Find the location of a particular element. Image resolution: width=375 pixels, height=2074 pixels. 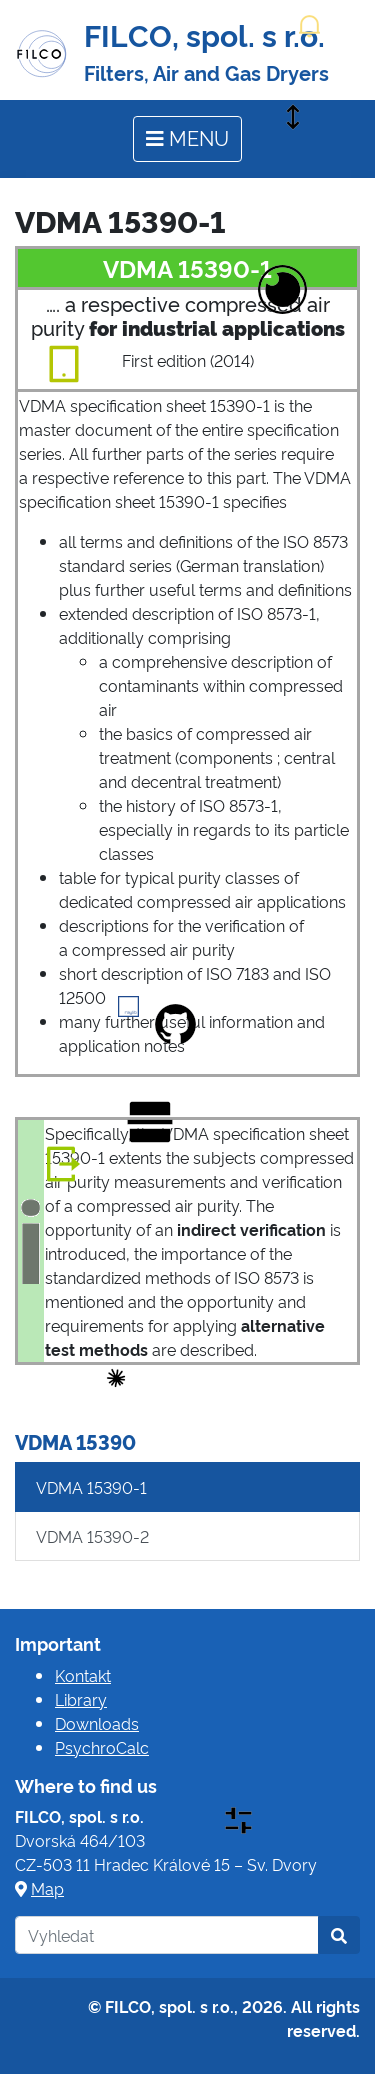

raylib game development library logo is located at coordinates (128, 1006).